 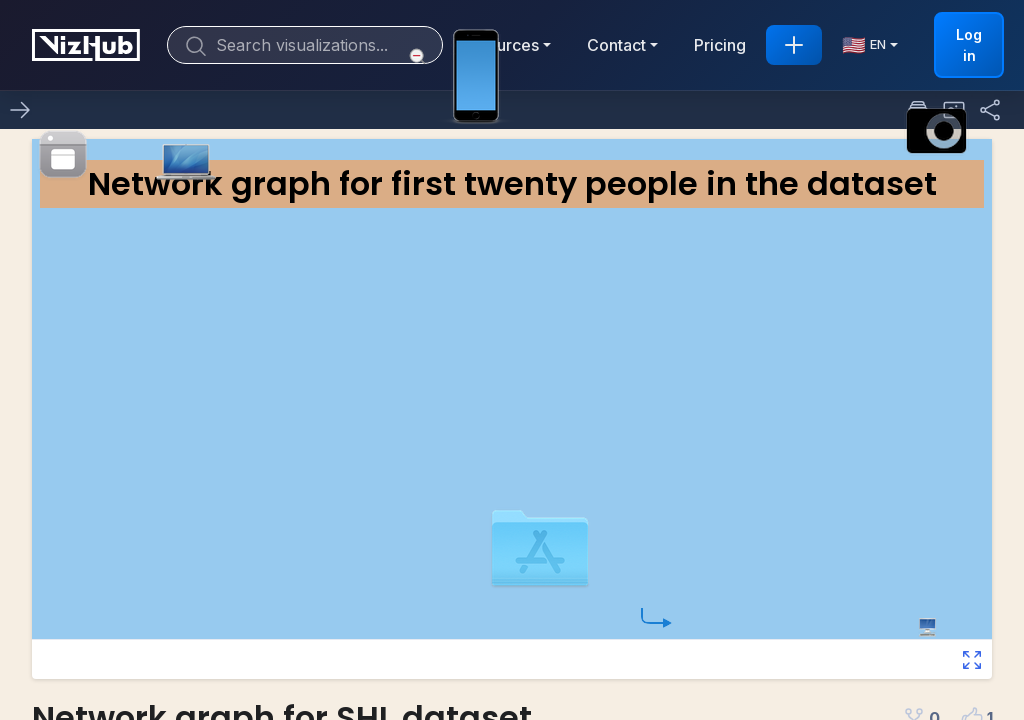 What do you see at coordinates (63, 155) in the screenshot?
I see `duplicate the current window` at bounding box center [63, 155].